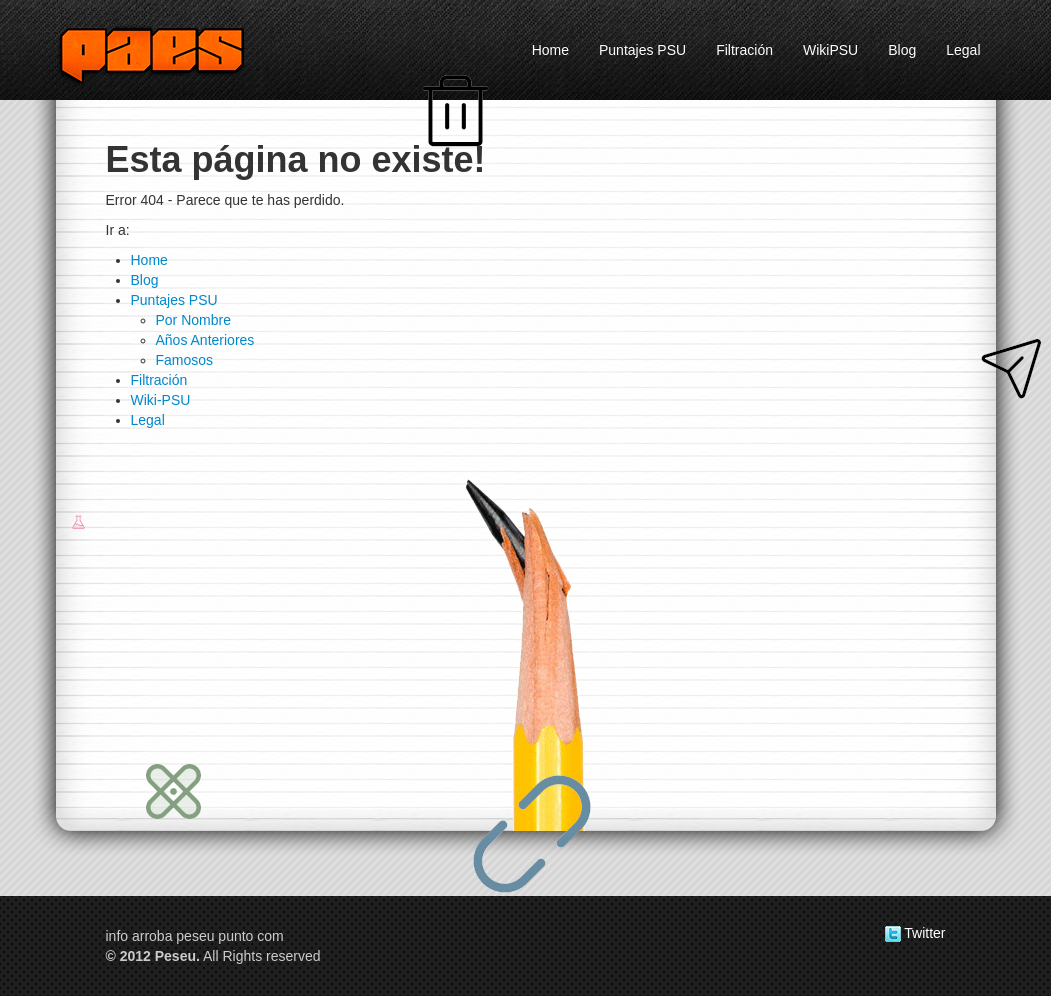  Describe the element at coordinates (532, 834) in the screenshot. I see `unlink or disconnect a connected item` at that location.